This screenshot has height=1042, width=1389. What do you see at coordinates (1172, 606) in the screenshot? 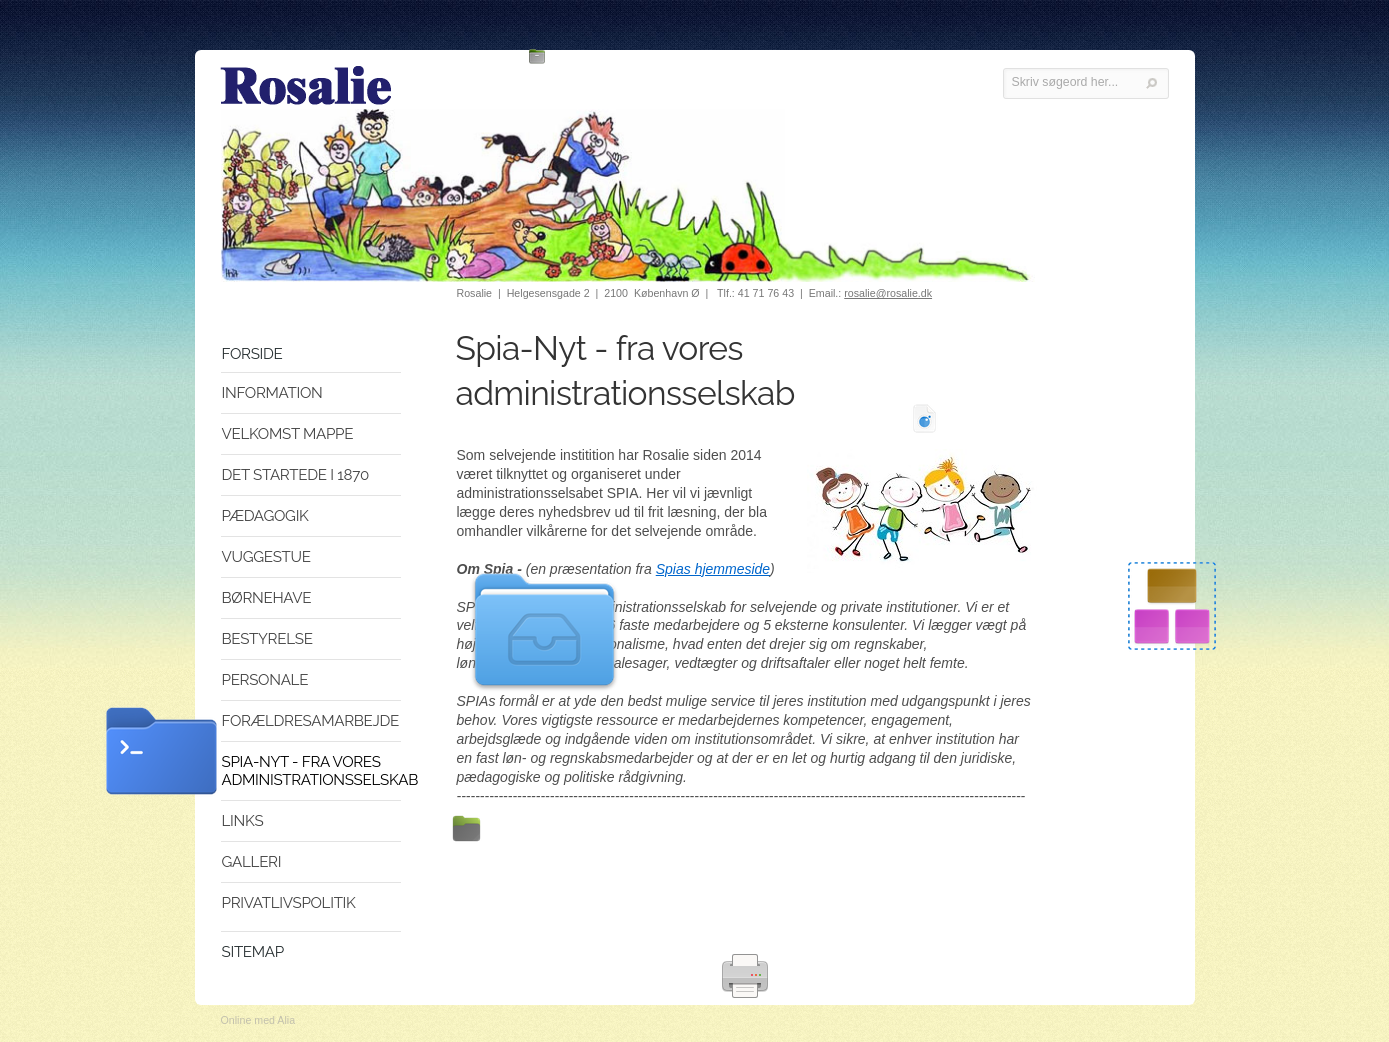
I see `select all items in the current view` at bounding box center [1172, 606].